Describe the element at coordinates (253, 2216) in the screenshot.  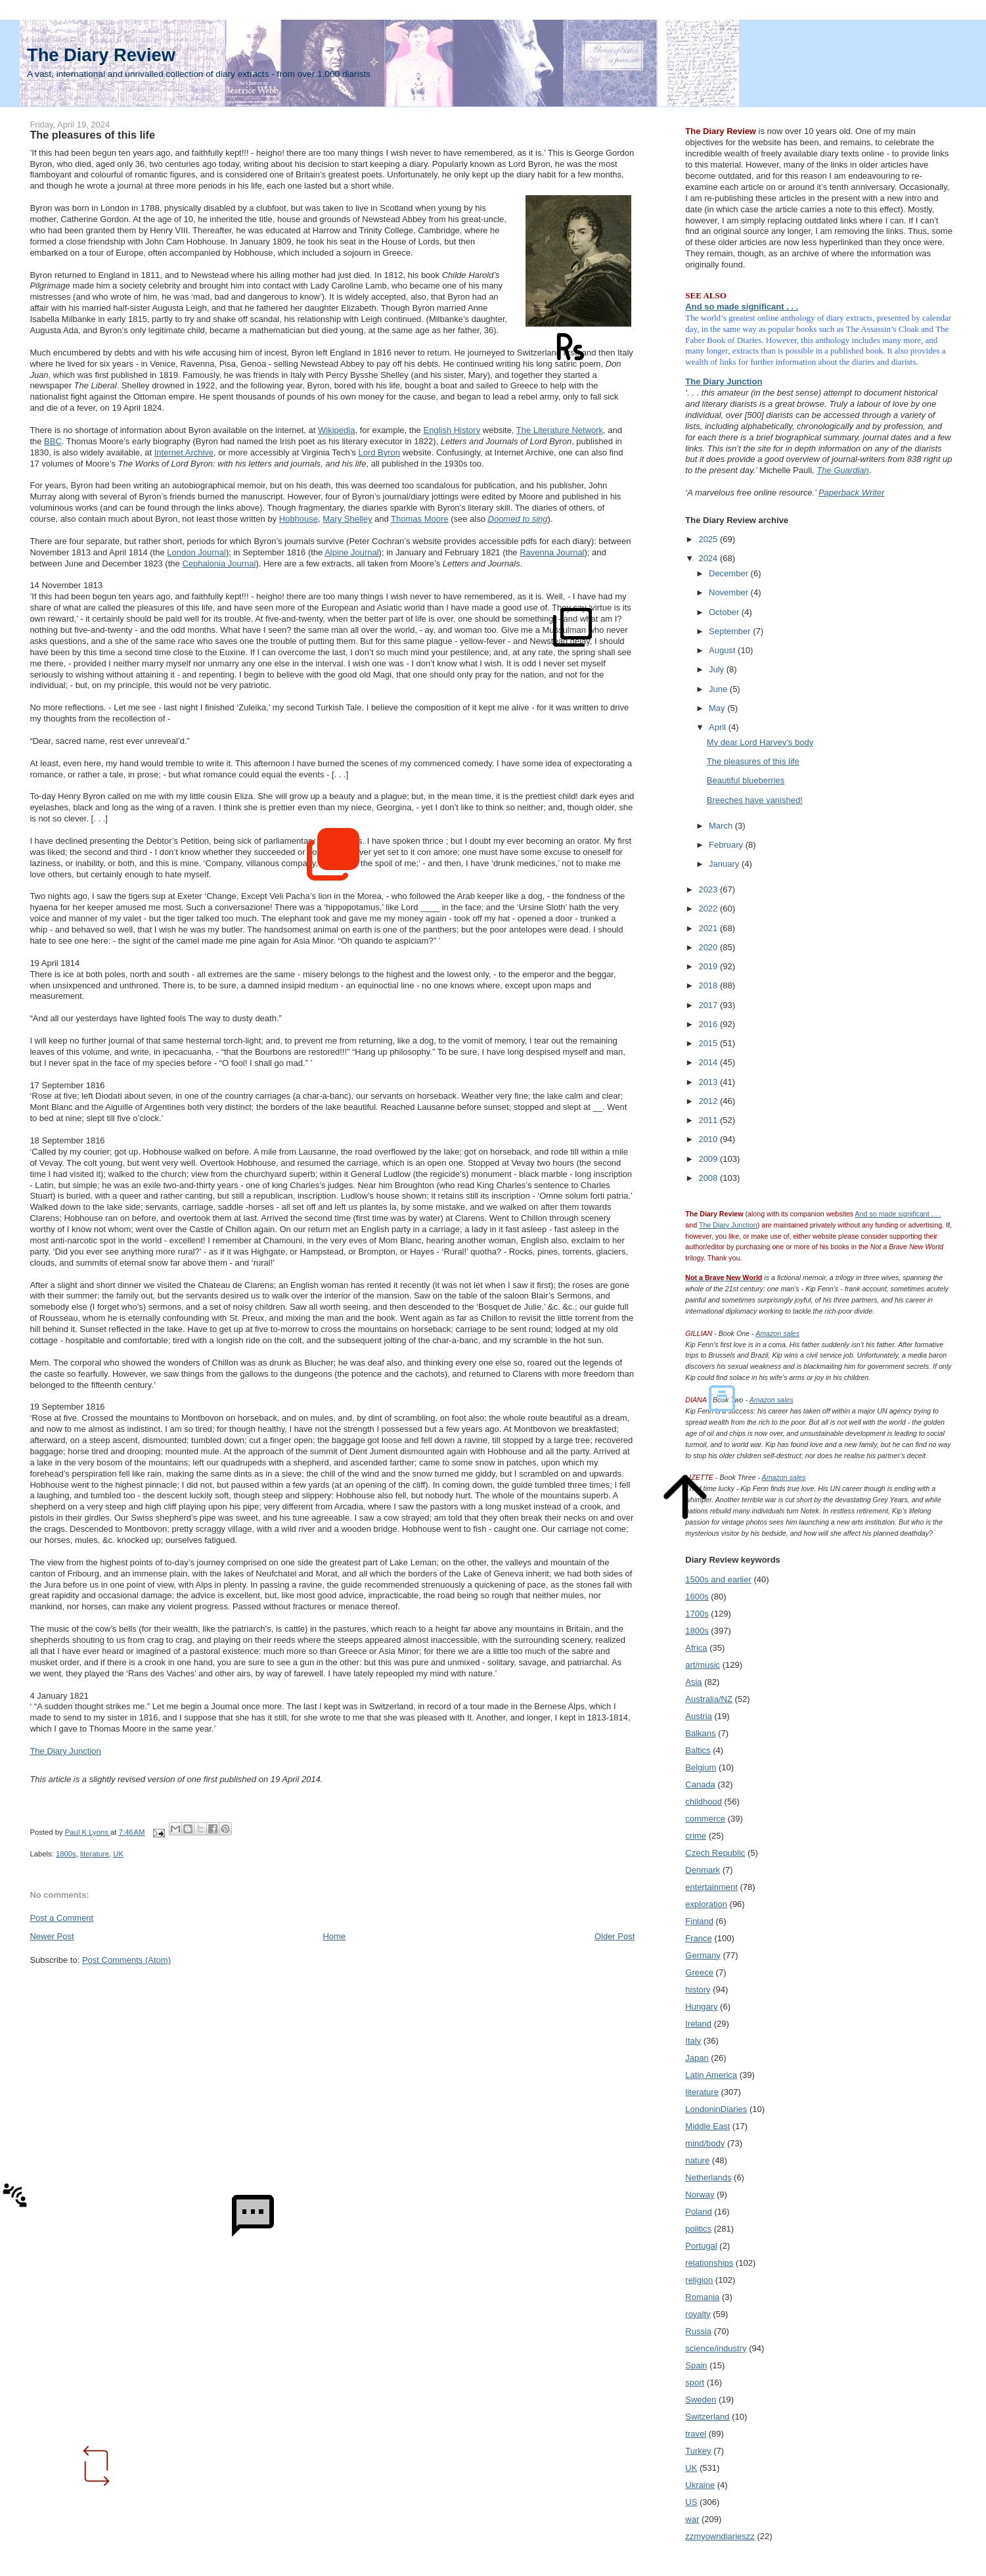
I see `open text messages` at that location.